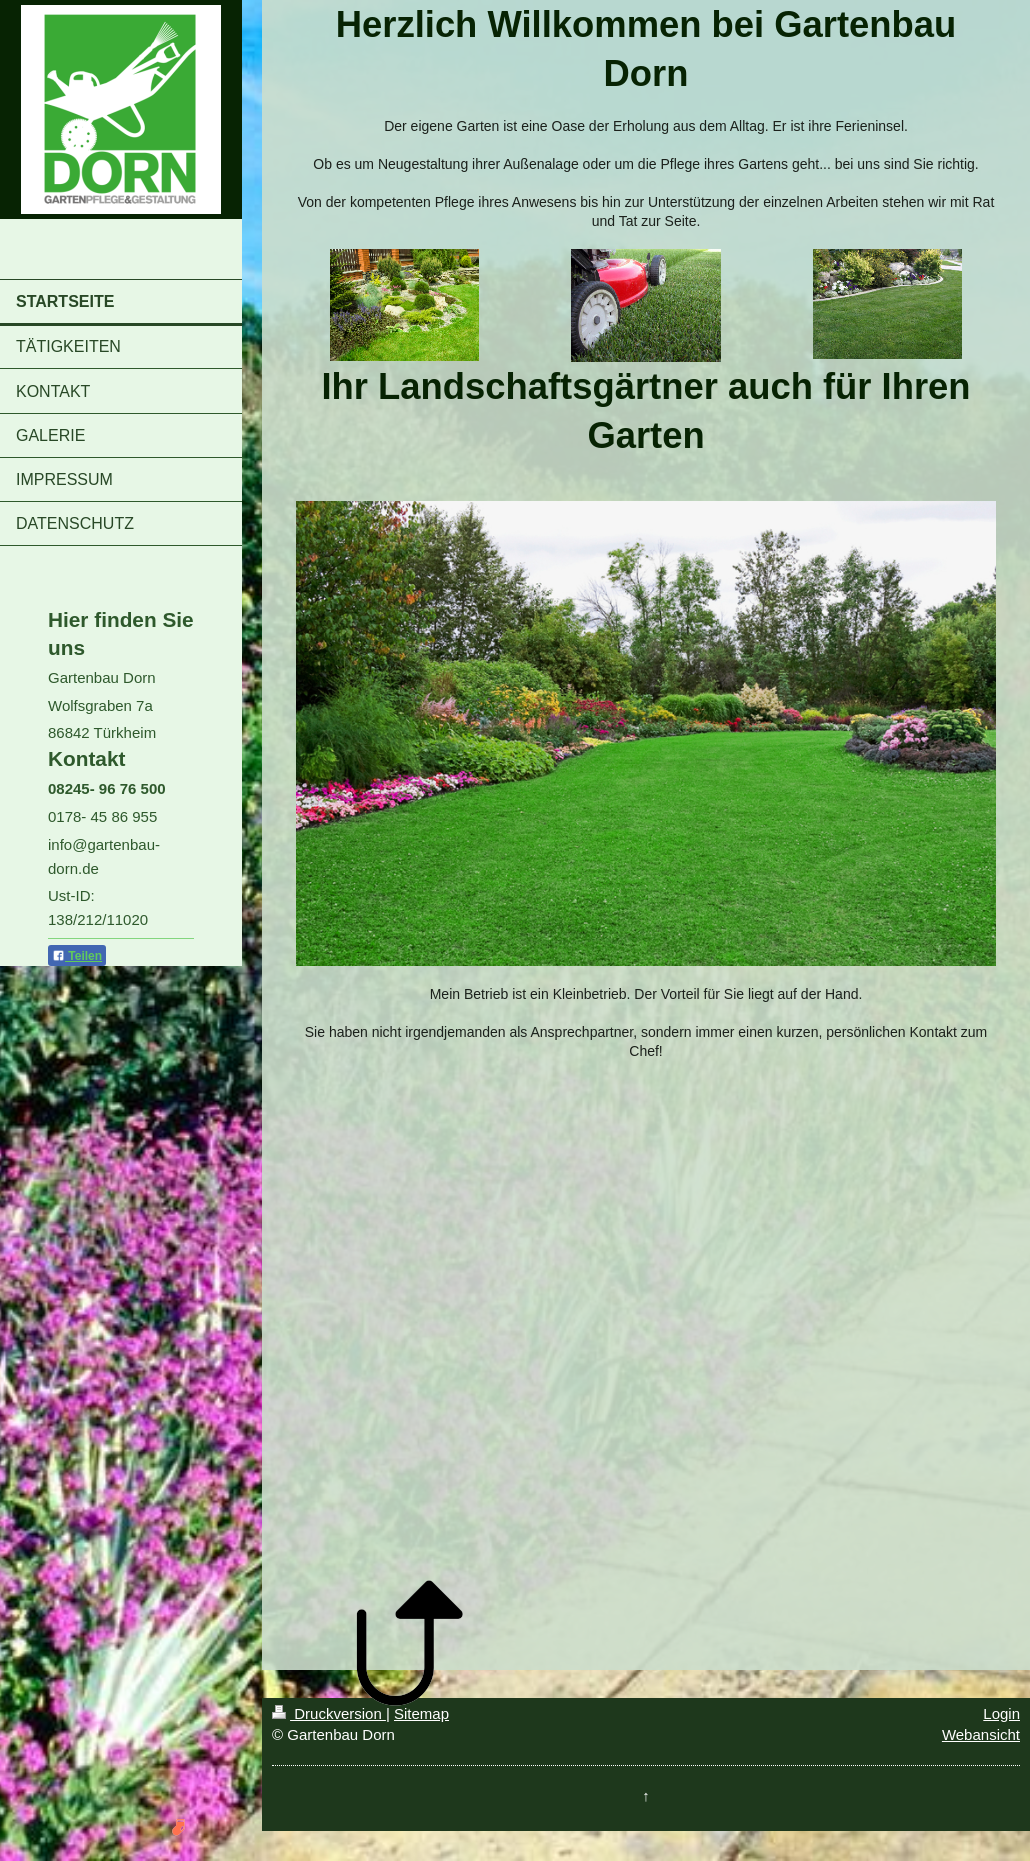 This screenshot has height=1861, width=1030. What do you see at coordinates (405, 1643) in the screenshot?
I see `redo or repeat last action` at bounding box center [405, 1643].